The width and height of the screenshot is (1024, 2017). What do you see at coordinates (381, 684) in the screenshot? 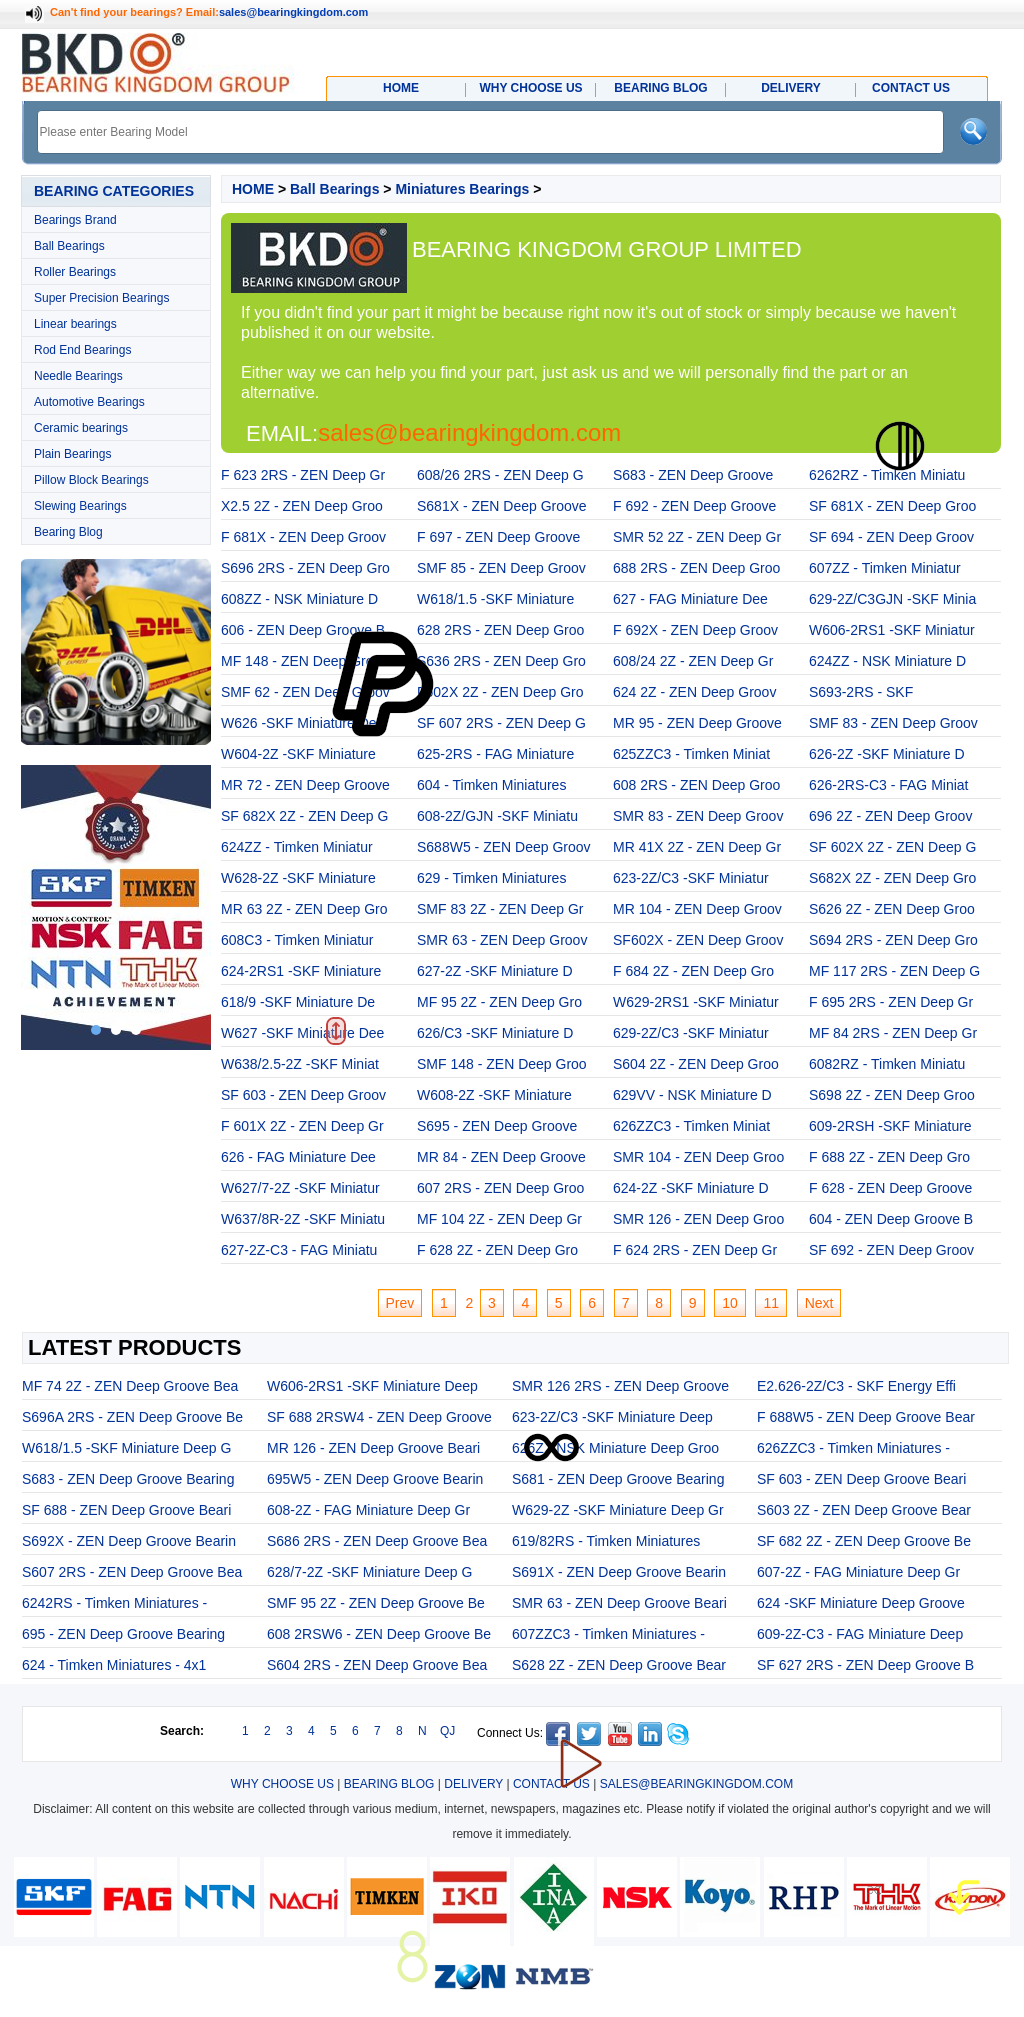
I see `pay with PayPal` at bounding box center [381, 684].